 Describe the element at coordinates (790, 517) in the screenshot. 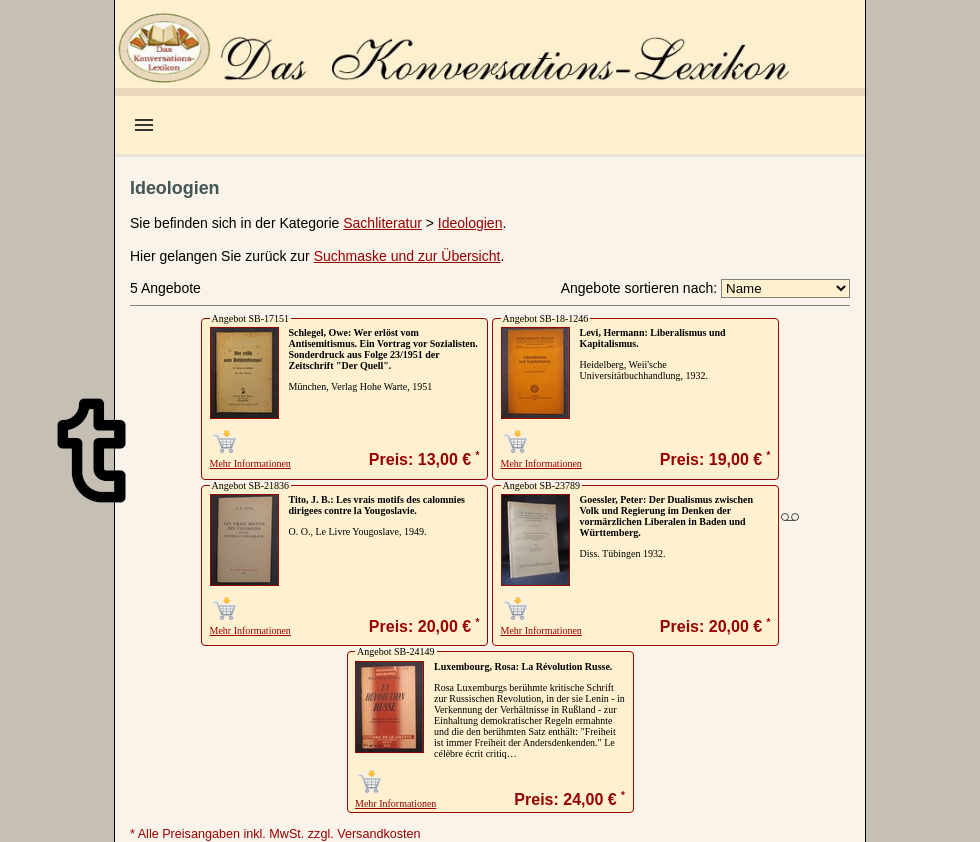

I see `access your voicemail messages` at that location.